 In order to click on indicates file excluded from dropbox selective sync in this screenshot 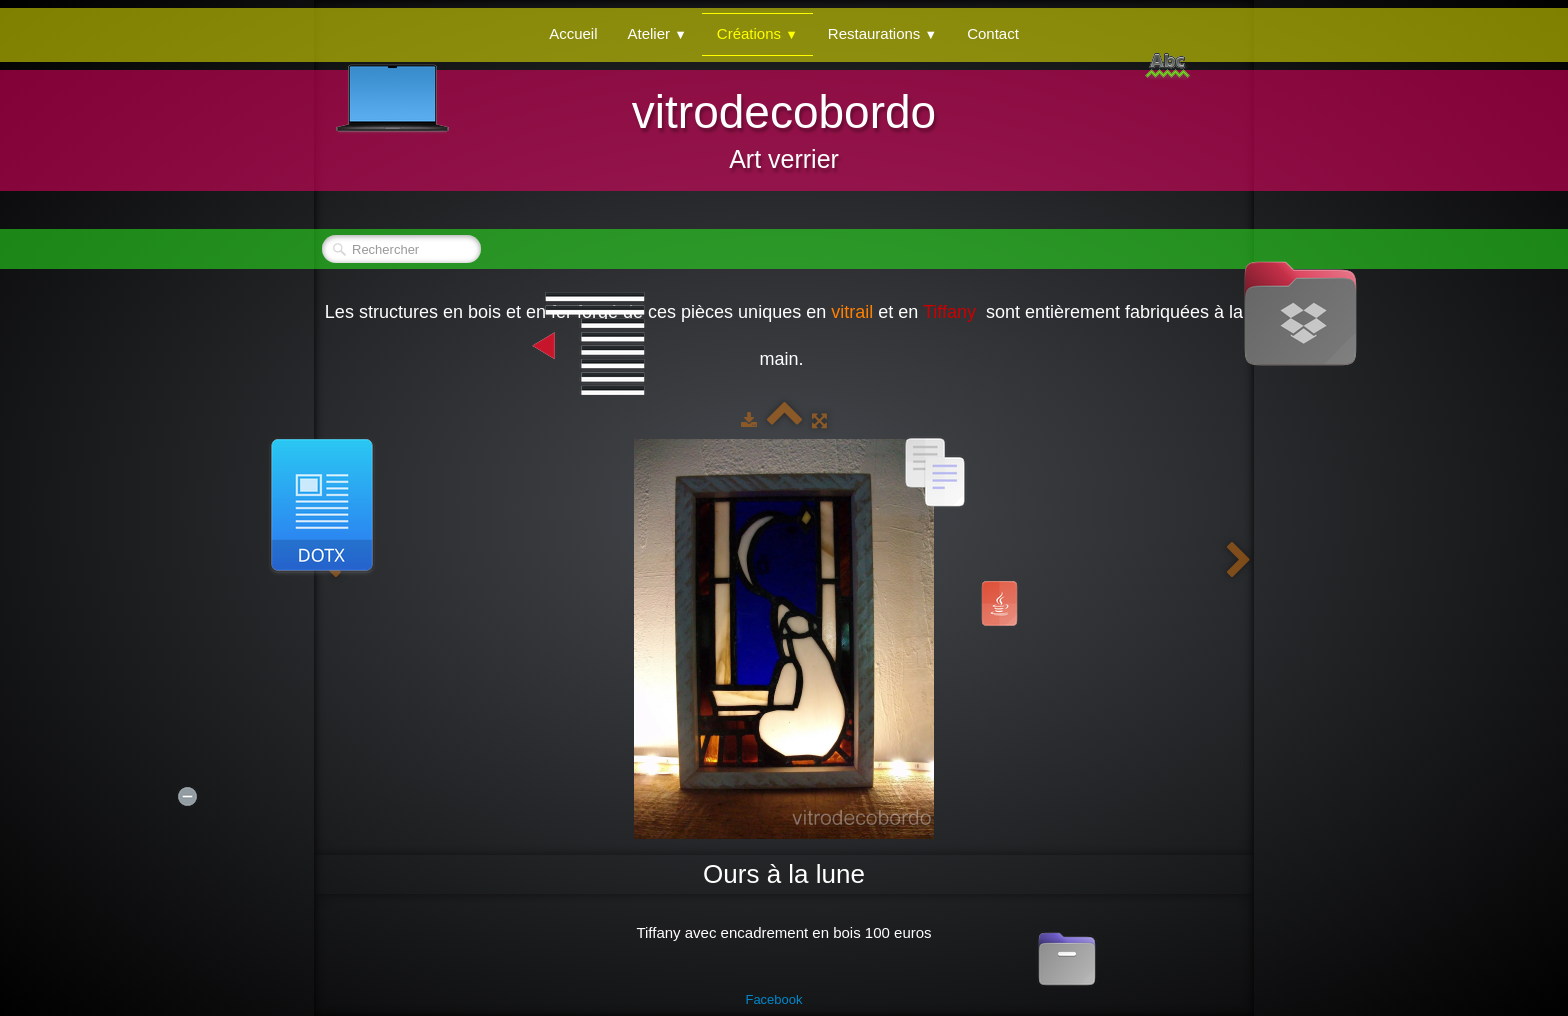, I will do `click(187, 796)`.